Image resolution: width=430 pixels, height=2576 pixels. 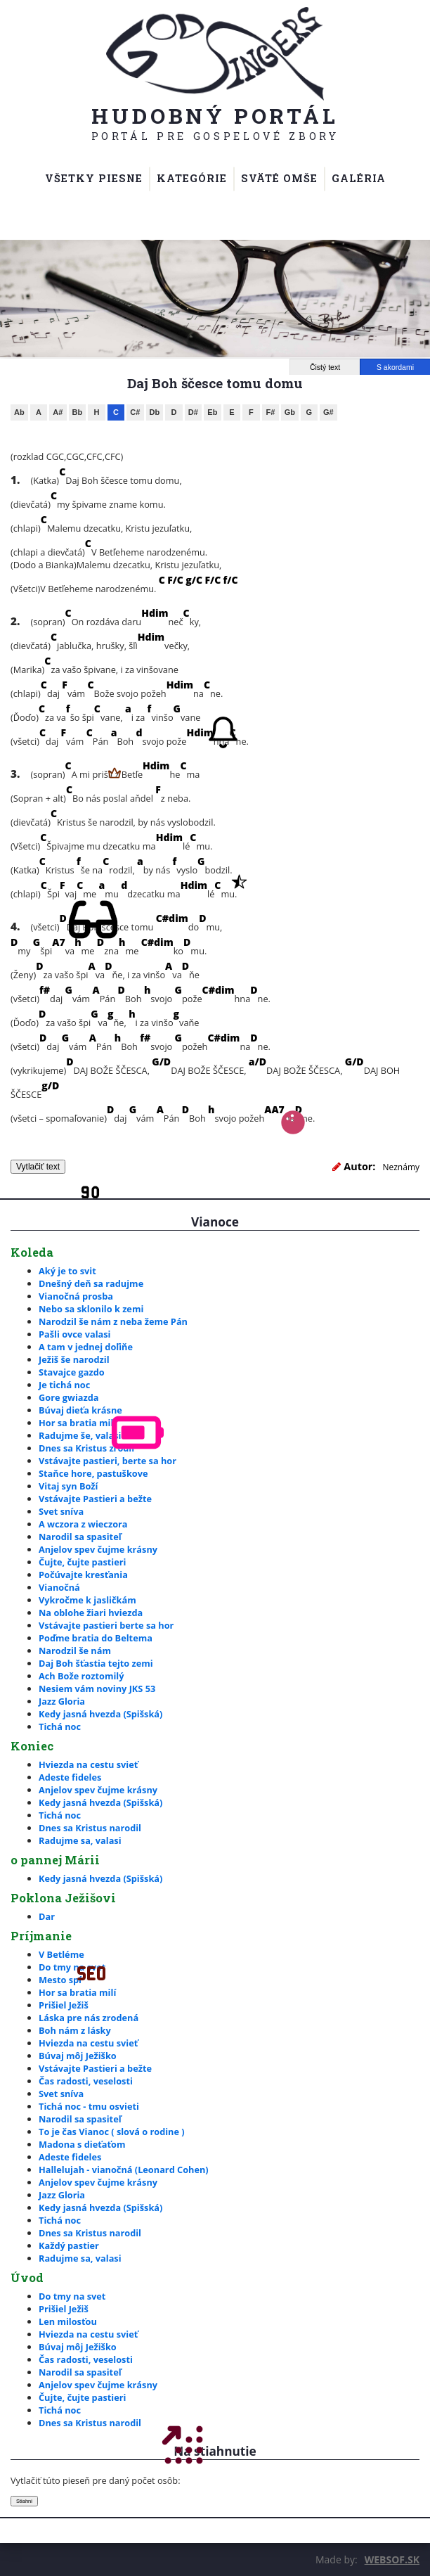 What do you see at coordinates (90, 1192) in the screenshot?
I see `displays the number 90 as a badge or counter` at bounding box center [90, 1192].